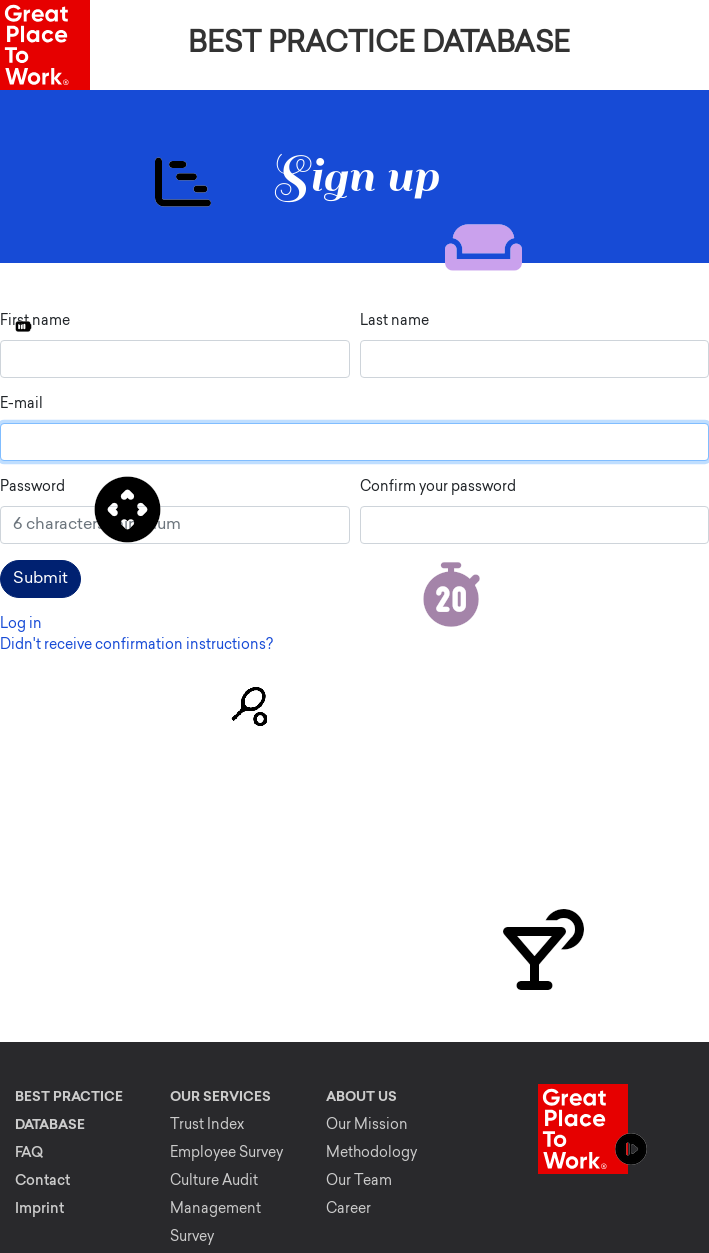 The width and height of the screenshot is (709, 1253). What do you see at coordinates (127, 509) in the screenshot?
I see `expand or move content in all directions` at bounding box center [127, 509].